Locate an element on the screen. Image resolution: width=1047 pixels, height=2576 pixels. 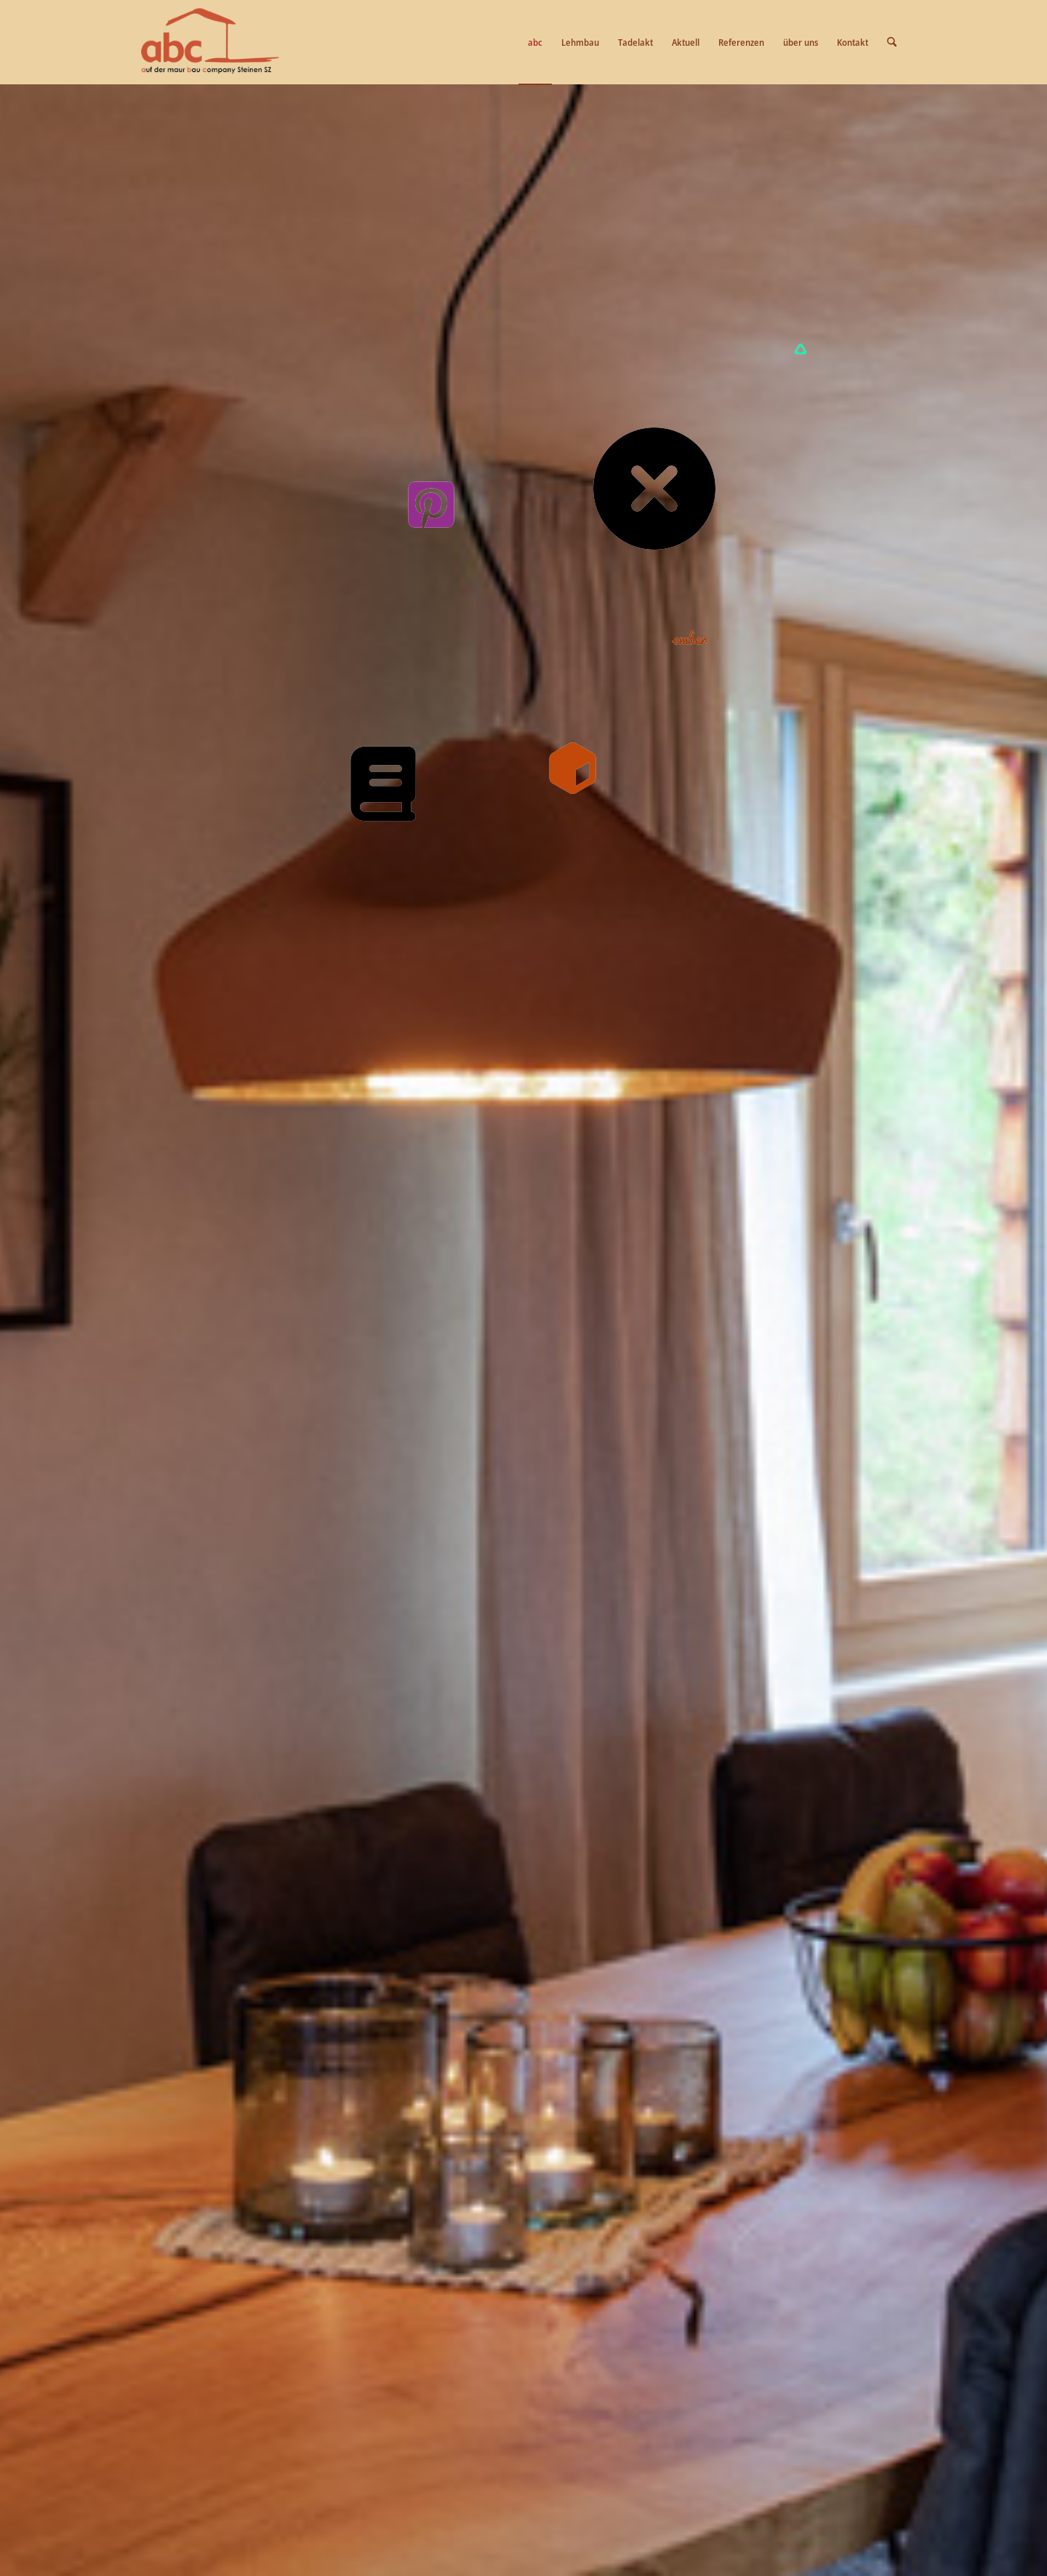
open Pinterest app is located at coordinates (431, 505).